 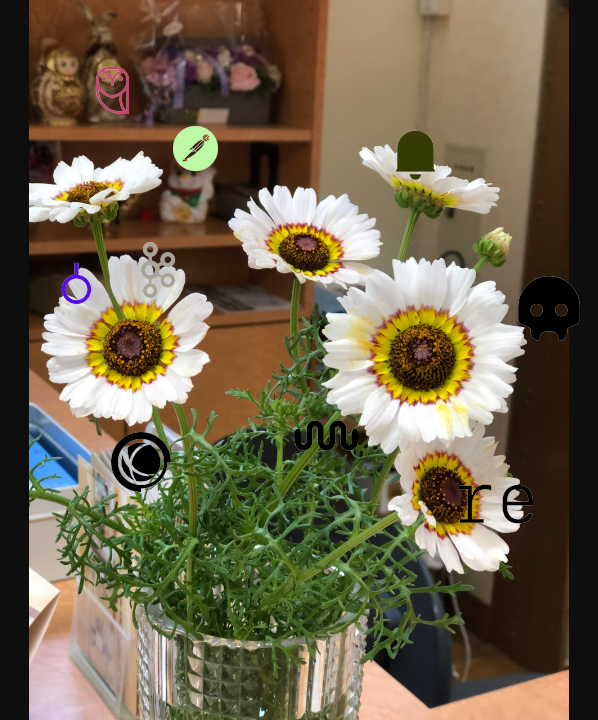 I want to click on indicates danger or hazardous content, so click(x=549, y=307).